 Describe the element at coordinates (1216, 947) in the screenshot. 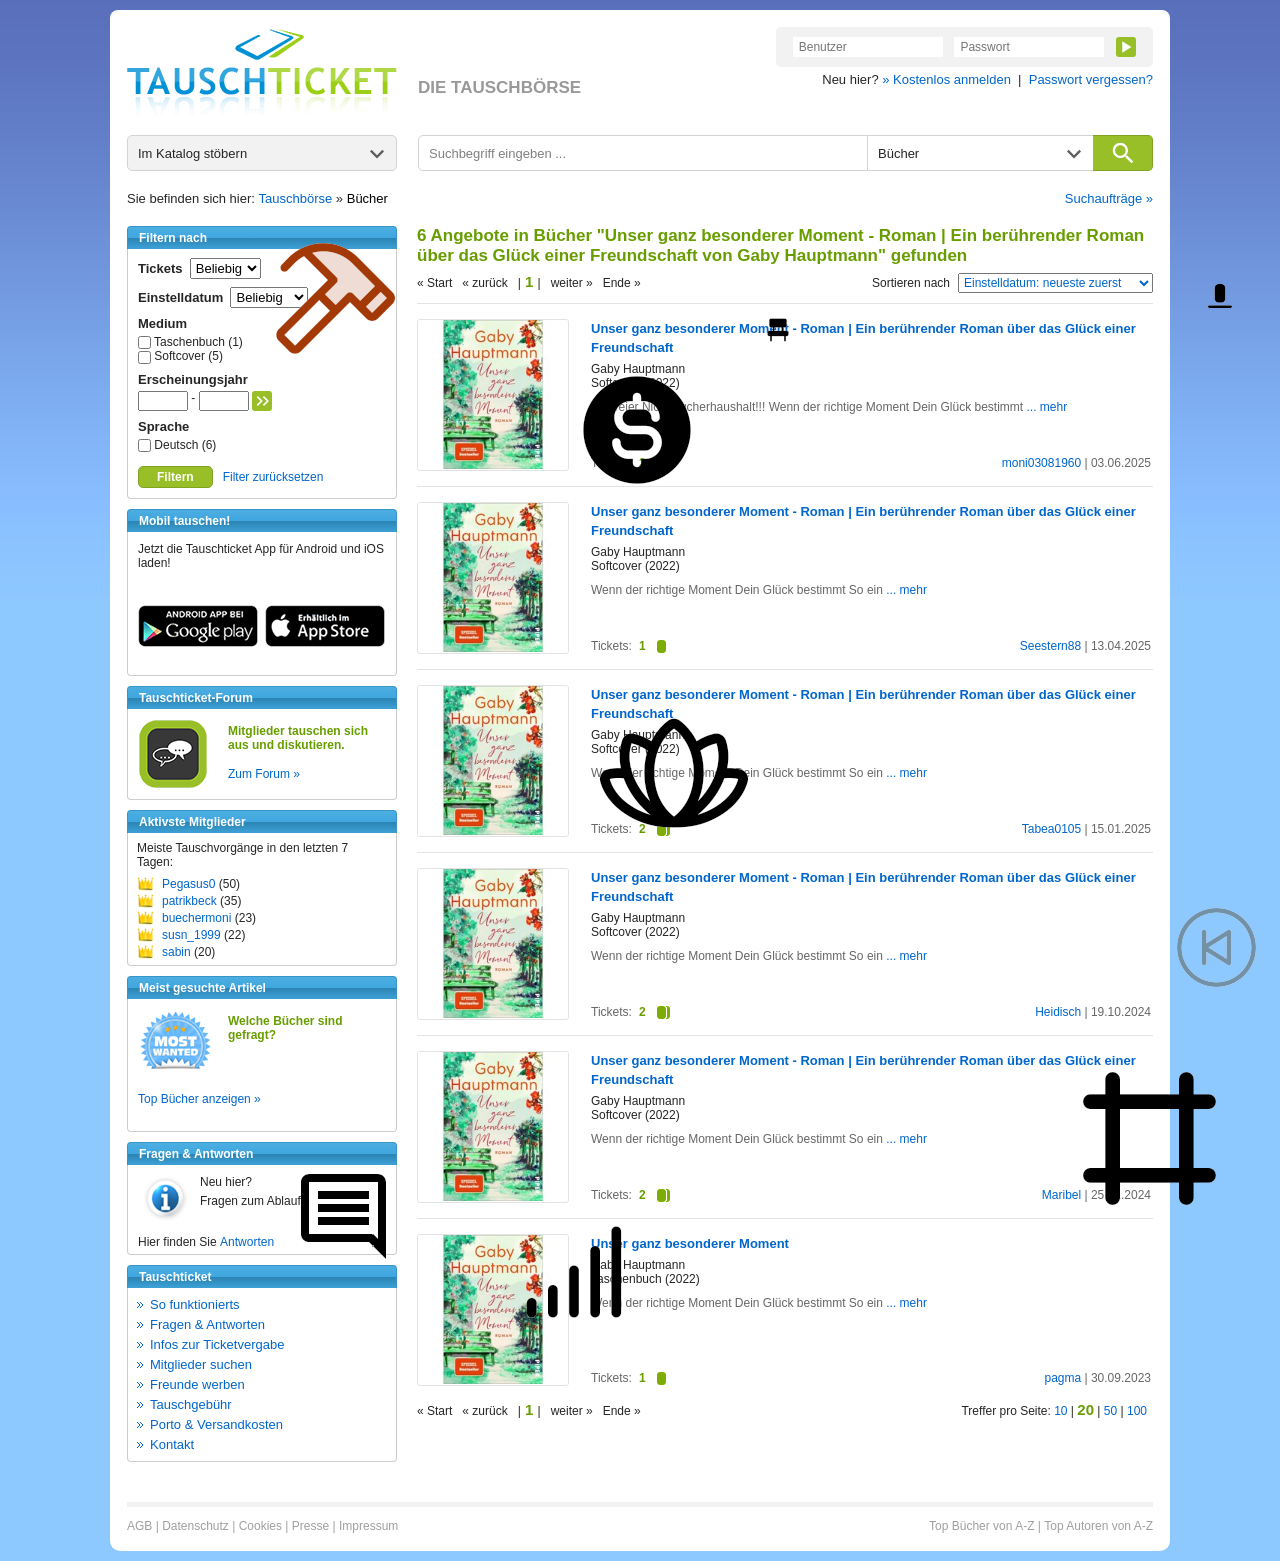

I see `skip to previous track` at that location.